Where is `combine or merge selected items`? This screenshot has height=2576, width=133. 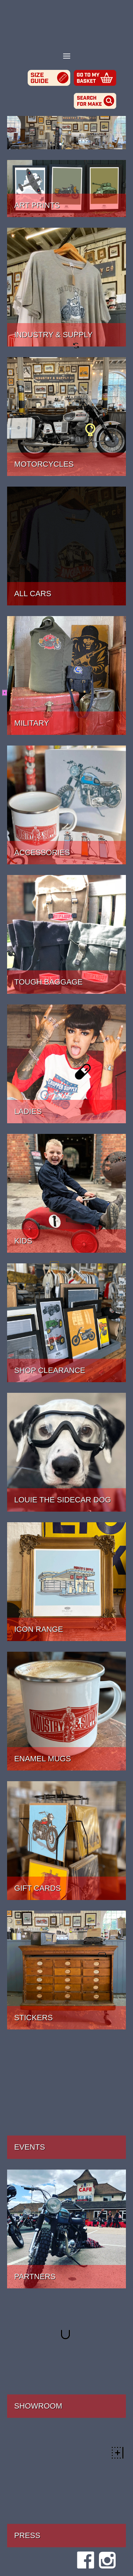 combine or merge selected items is located at coordinates (65, 2334).